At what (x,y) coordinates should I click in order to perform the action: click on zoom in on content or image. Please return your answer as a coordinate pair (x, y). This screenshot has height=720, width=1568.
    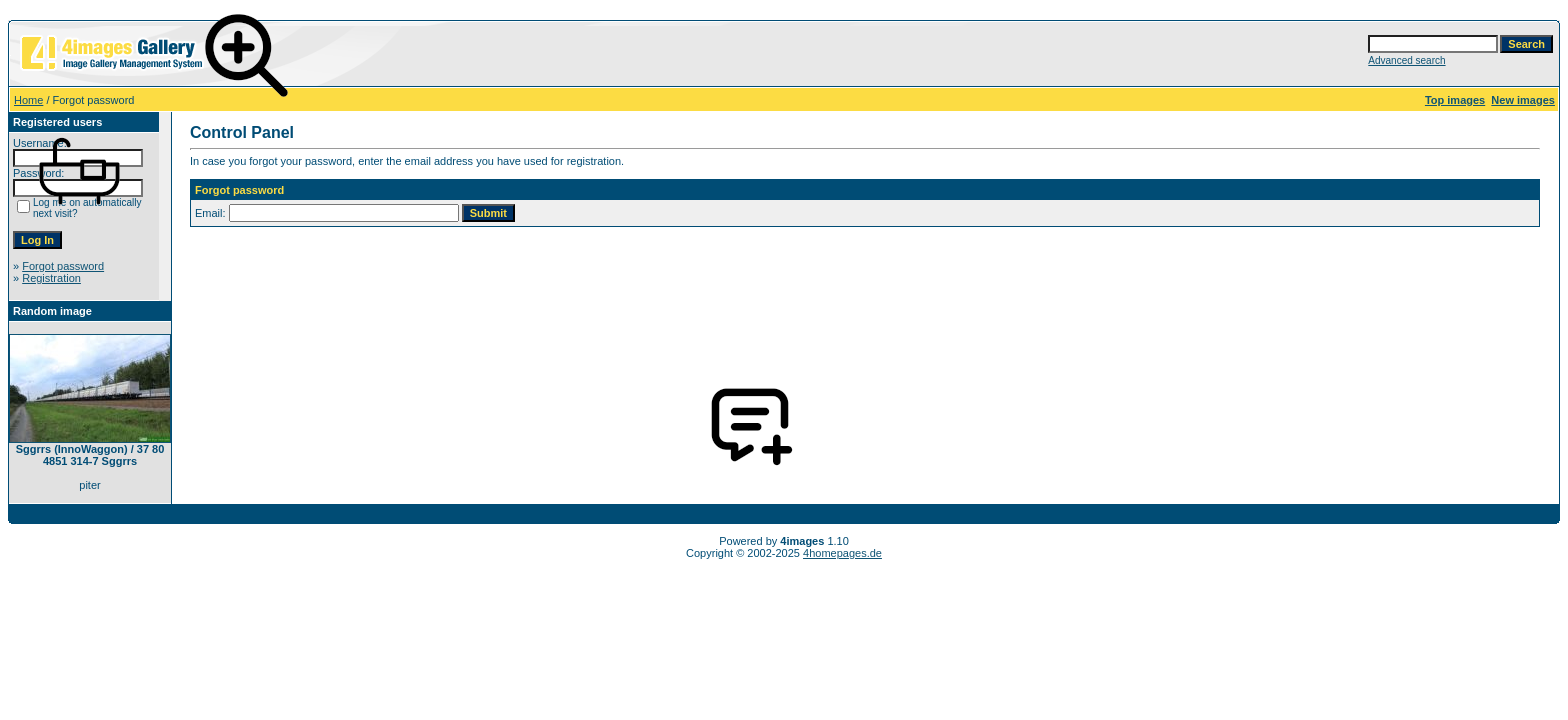
    Looking at the image, I should click on (246, 55).